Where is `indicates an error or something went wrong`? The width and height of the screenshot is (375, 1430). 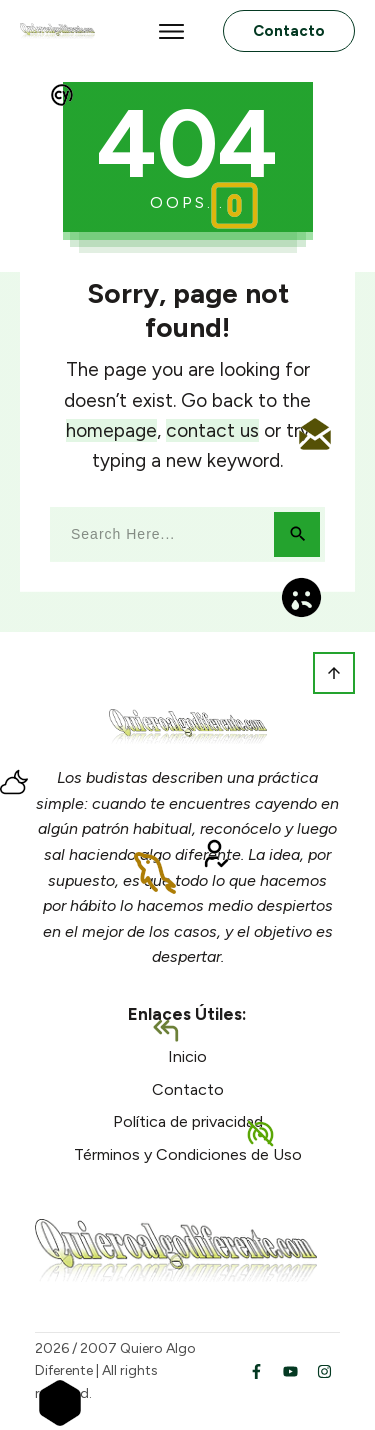 indicates an error or something went wrong is located at coordinates (301, 597).